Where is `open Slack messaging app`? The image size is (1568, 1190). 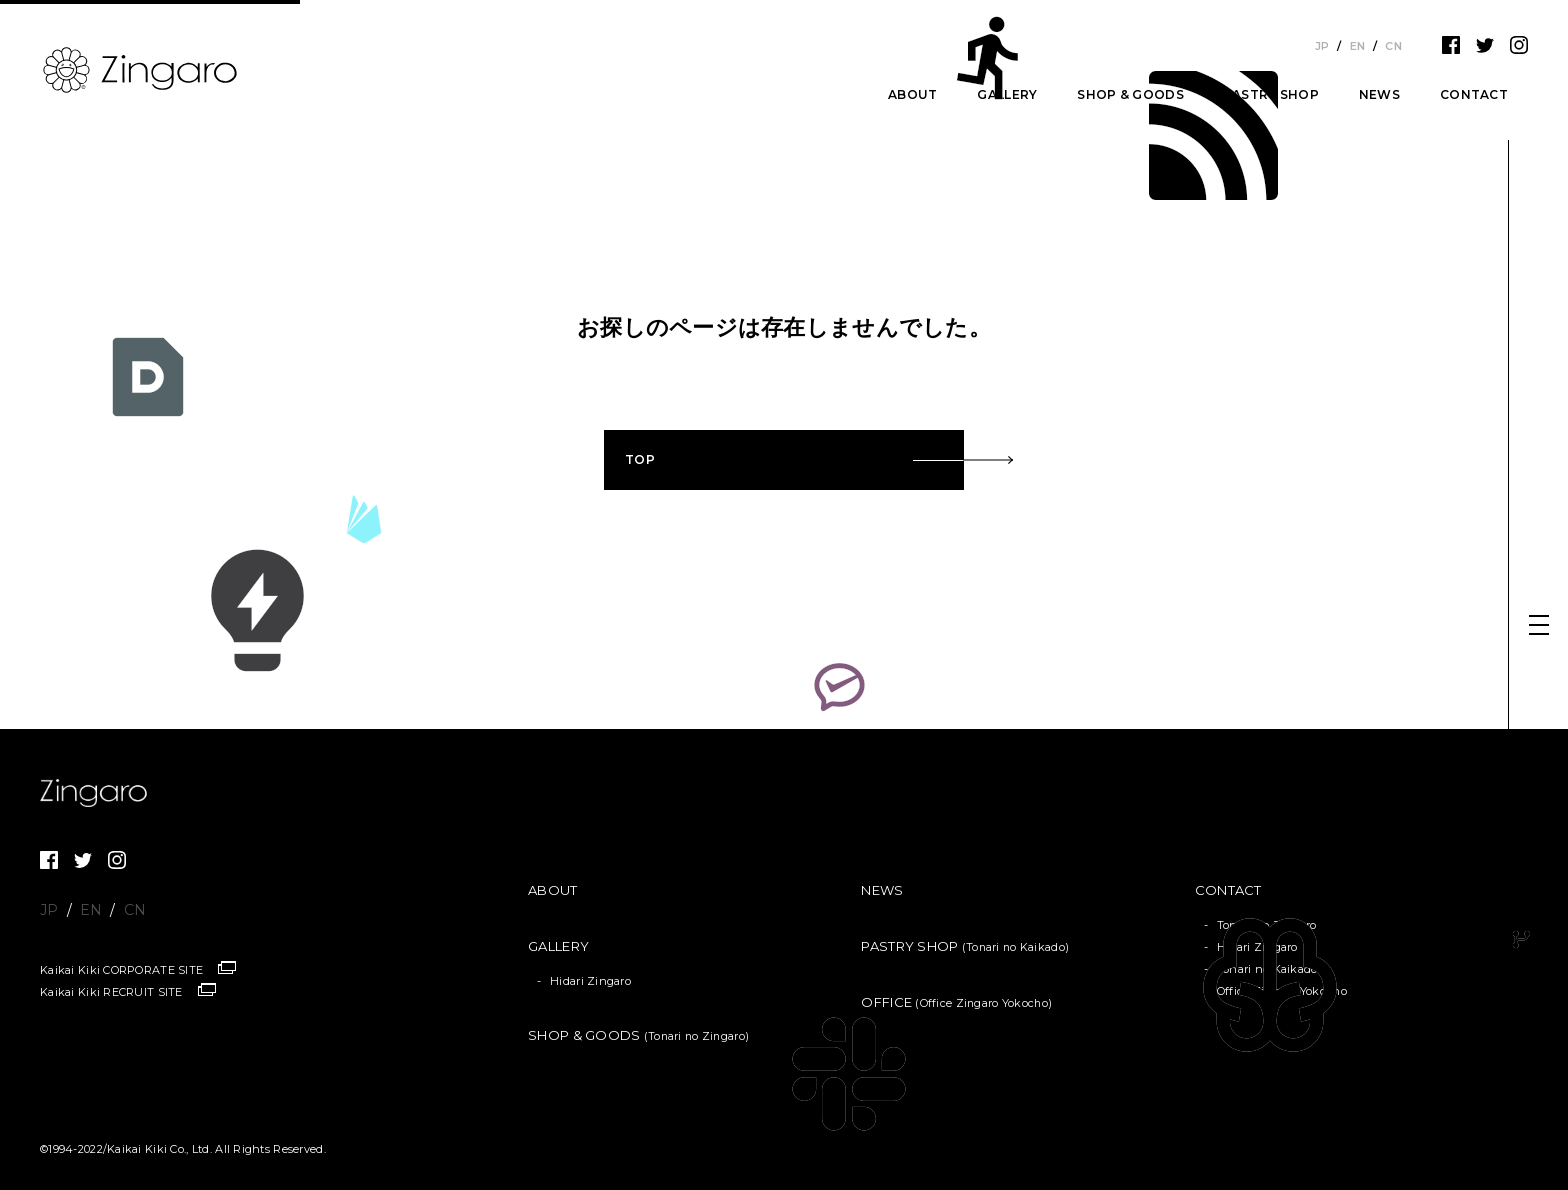
open Slack messaging app is located at coordinates (849, 1074).